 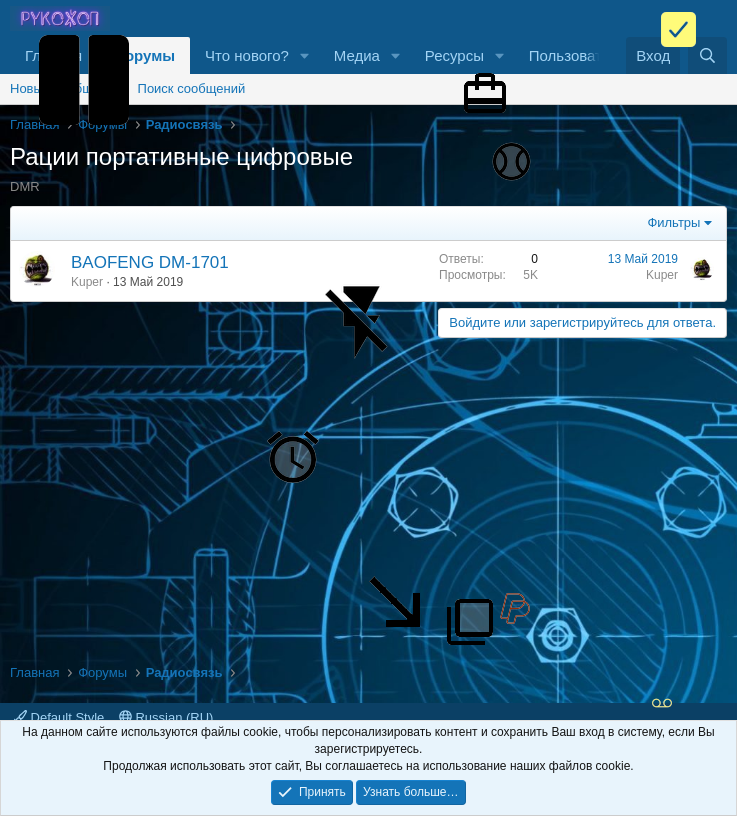 What do you see at coordinates (511, 161) in the screenshot?
I see `access baseball scores and updates` at bounding box center [511, 161].